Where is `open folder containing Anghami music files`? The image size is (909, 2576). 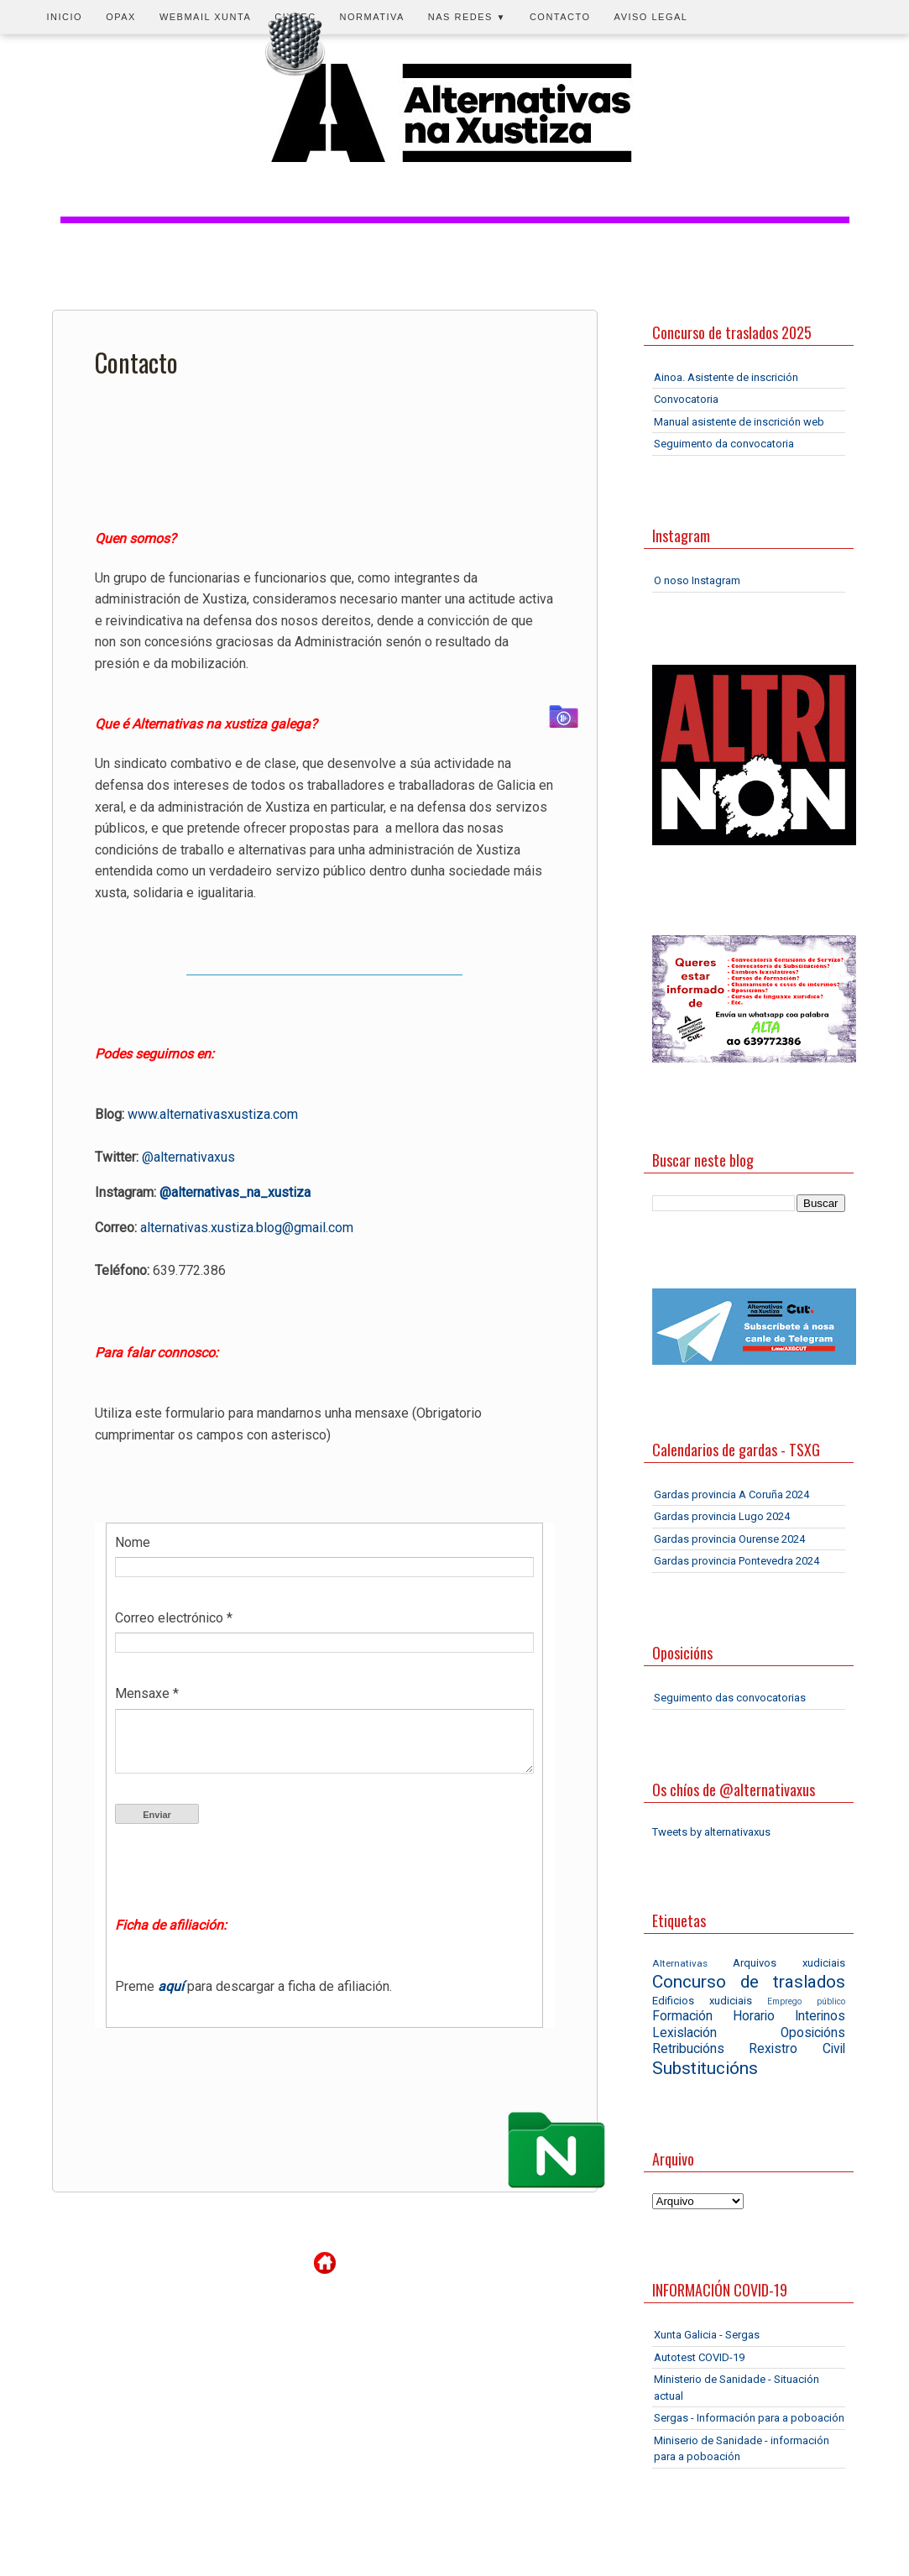 open folder containing Anghami music files is located at coordinates (563, 717).